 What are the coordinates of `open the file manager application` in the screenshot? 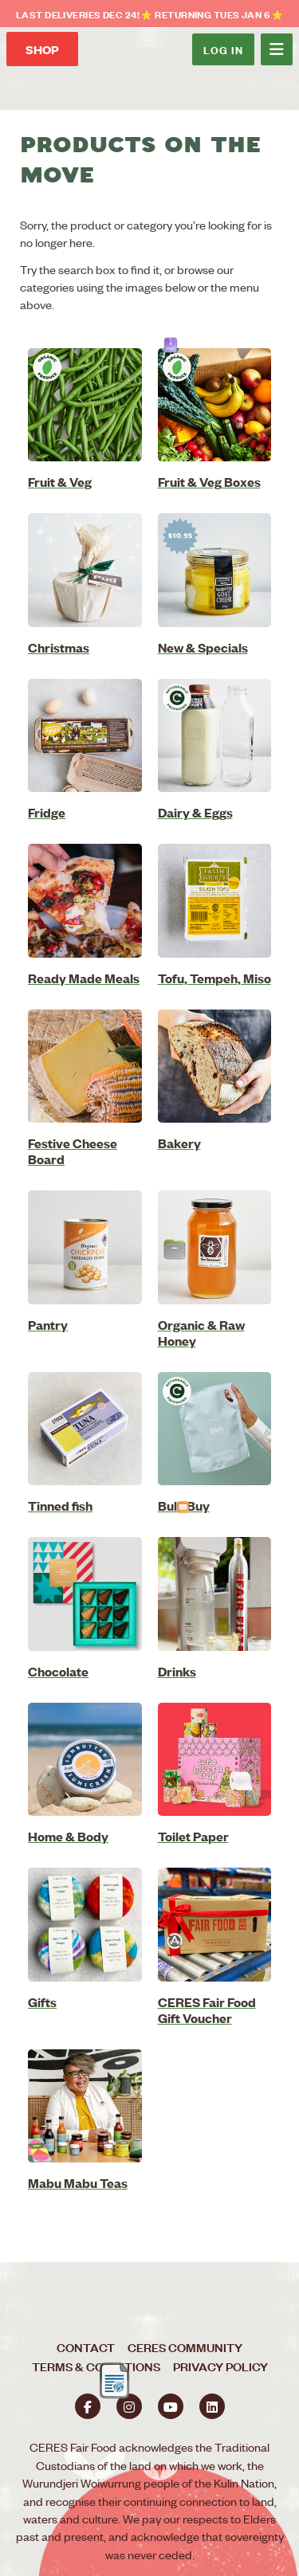 It's located at (175, 1249).